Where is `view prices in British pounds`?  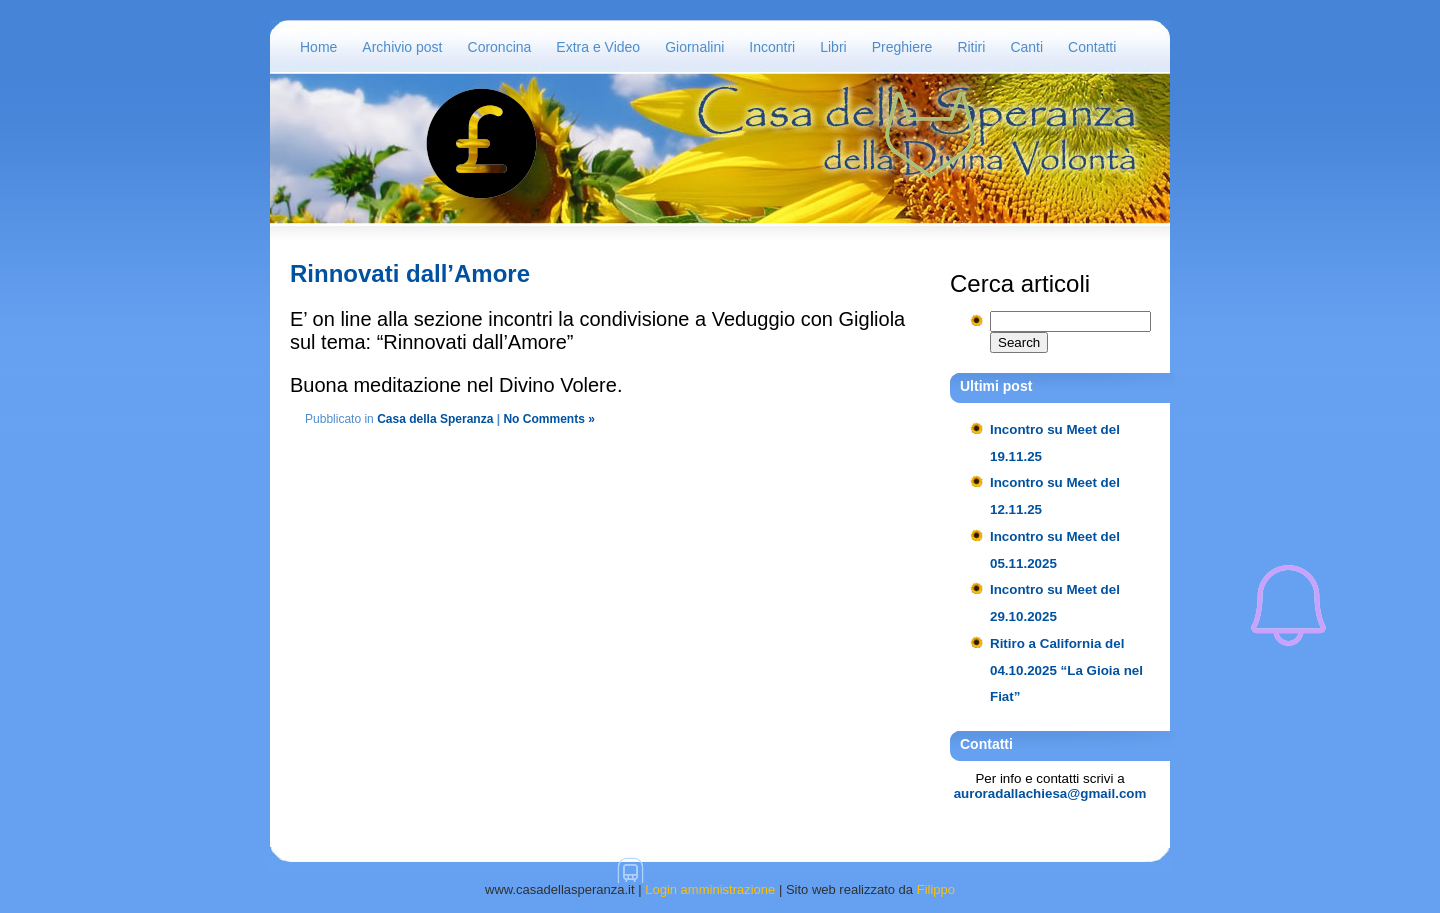
view prices in British pounds is located at coordinates (481, 143).